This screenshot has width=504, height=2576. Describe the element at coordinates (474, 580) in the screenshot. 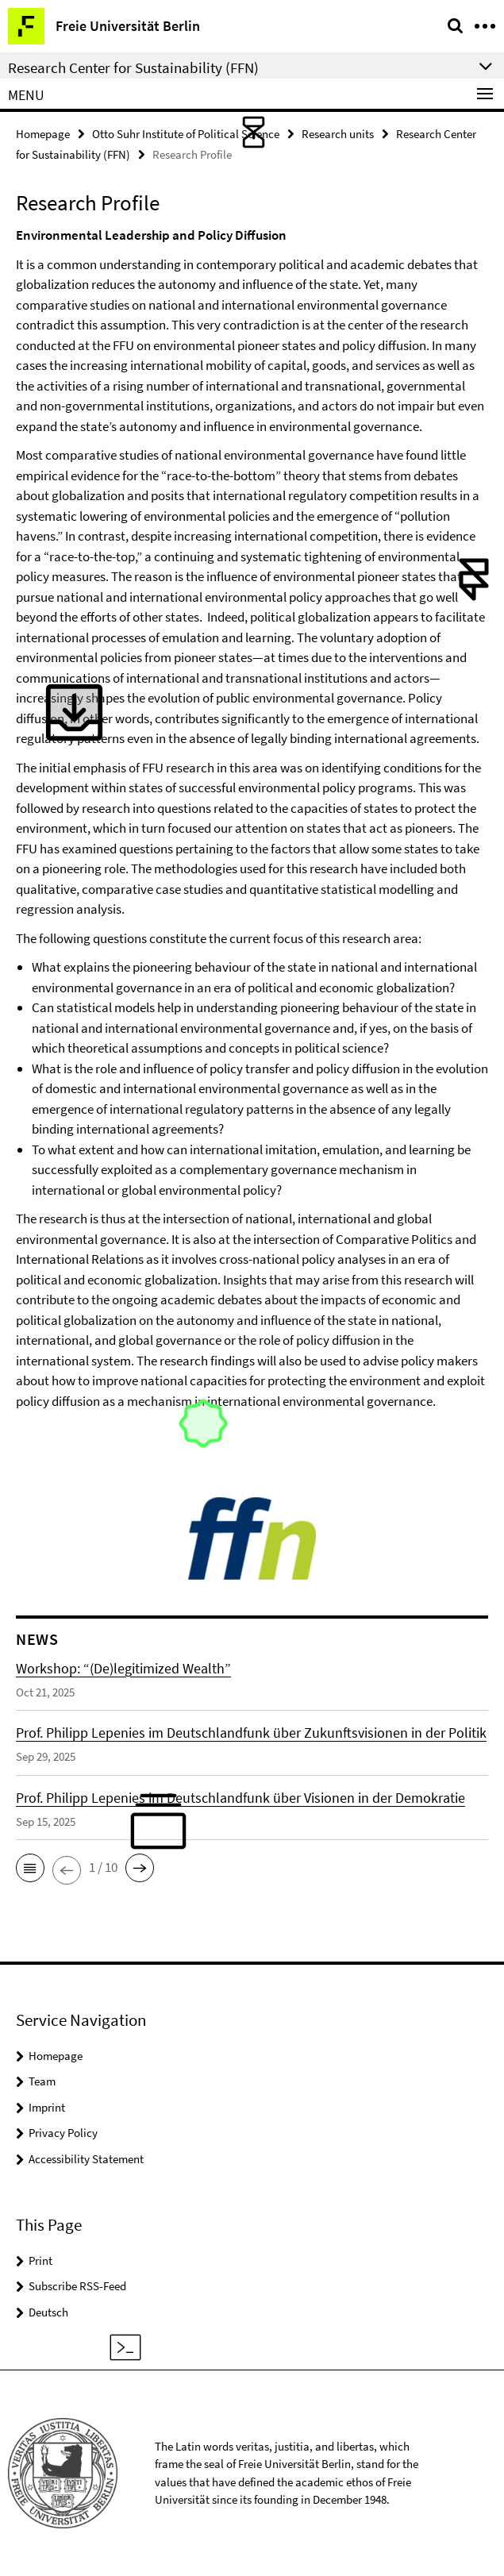

I see `open Framer design tool` at that location.